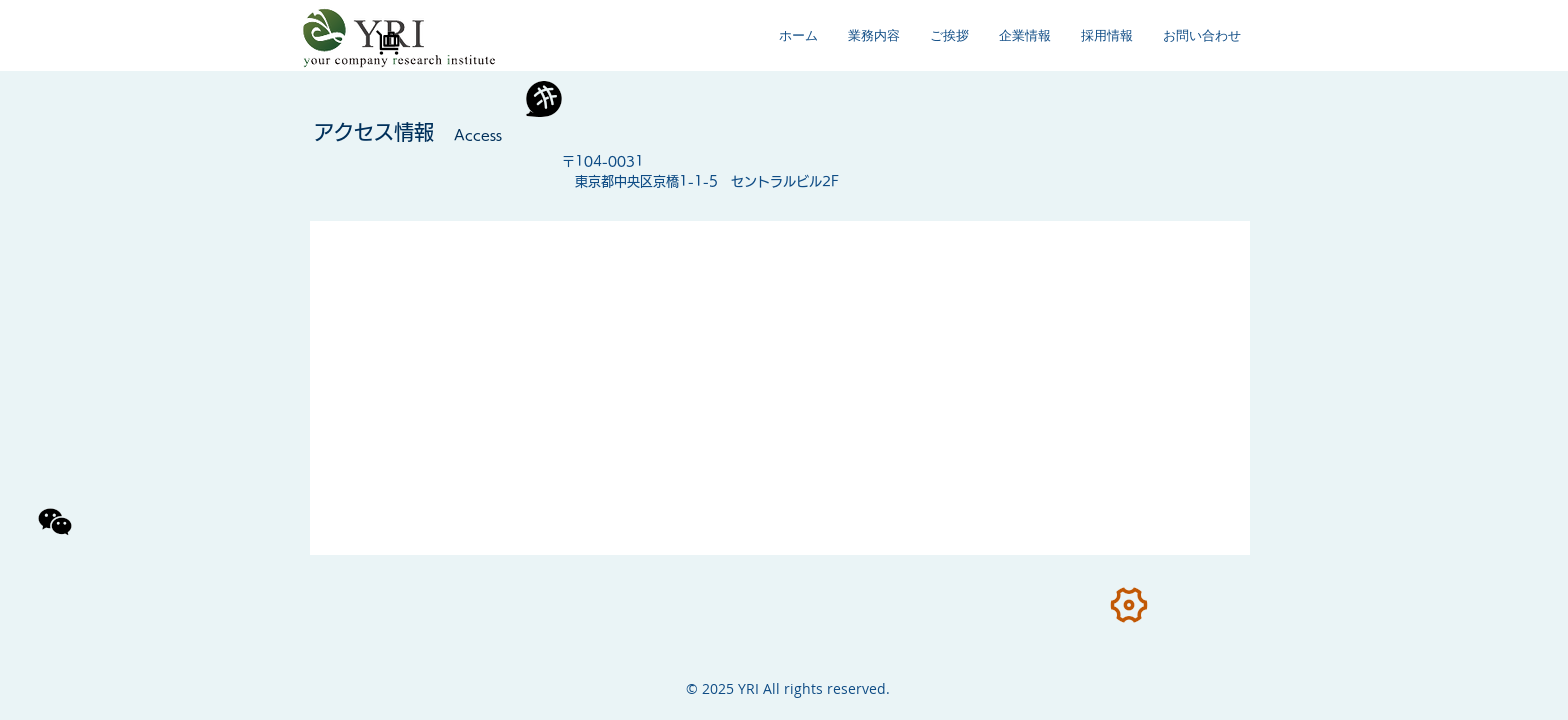 This screenshot has height=720, width=1568. What do you see at coordinates (544, 99) in the screenshot?
I see `visit the CodeNewbie community website` at bounding box center [544, 99].